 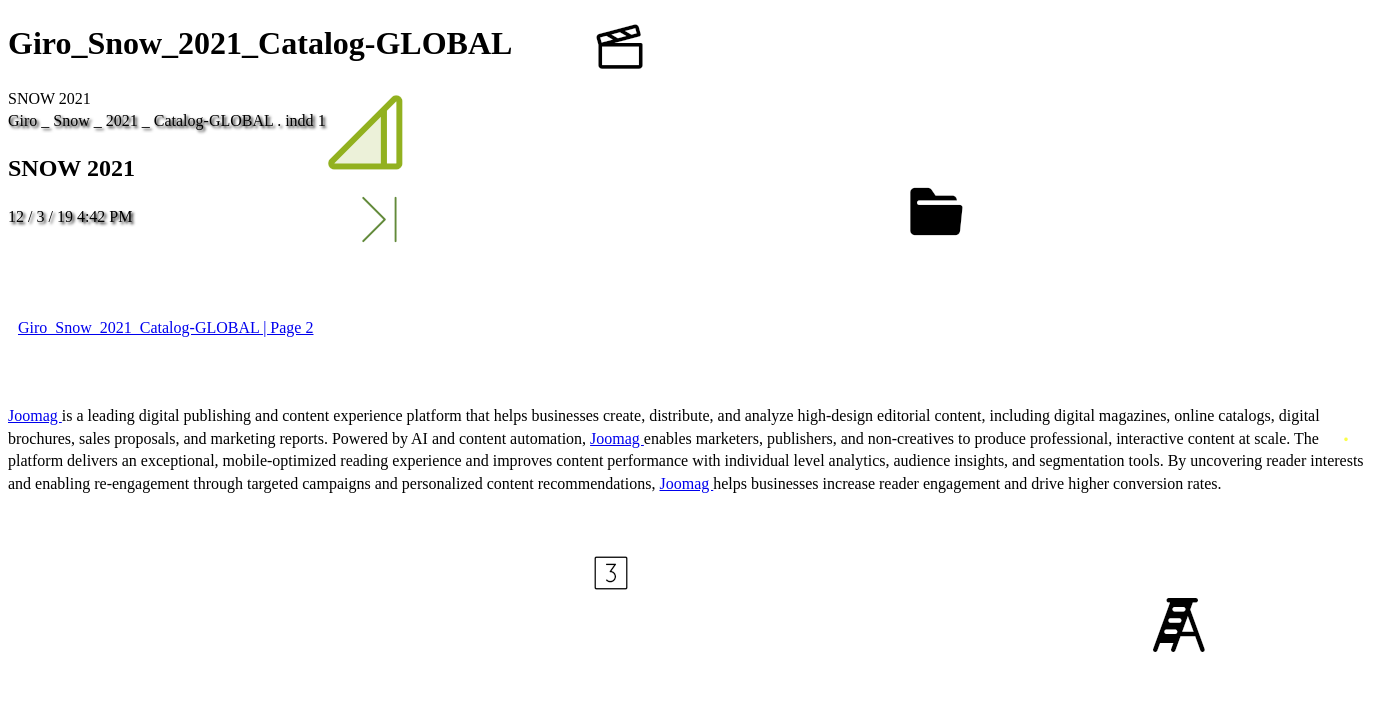 I want to click on an open folder currently being viewed, so click(x=936, y=211).